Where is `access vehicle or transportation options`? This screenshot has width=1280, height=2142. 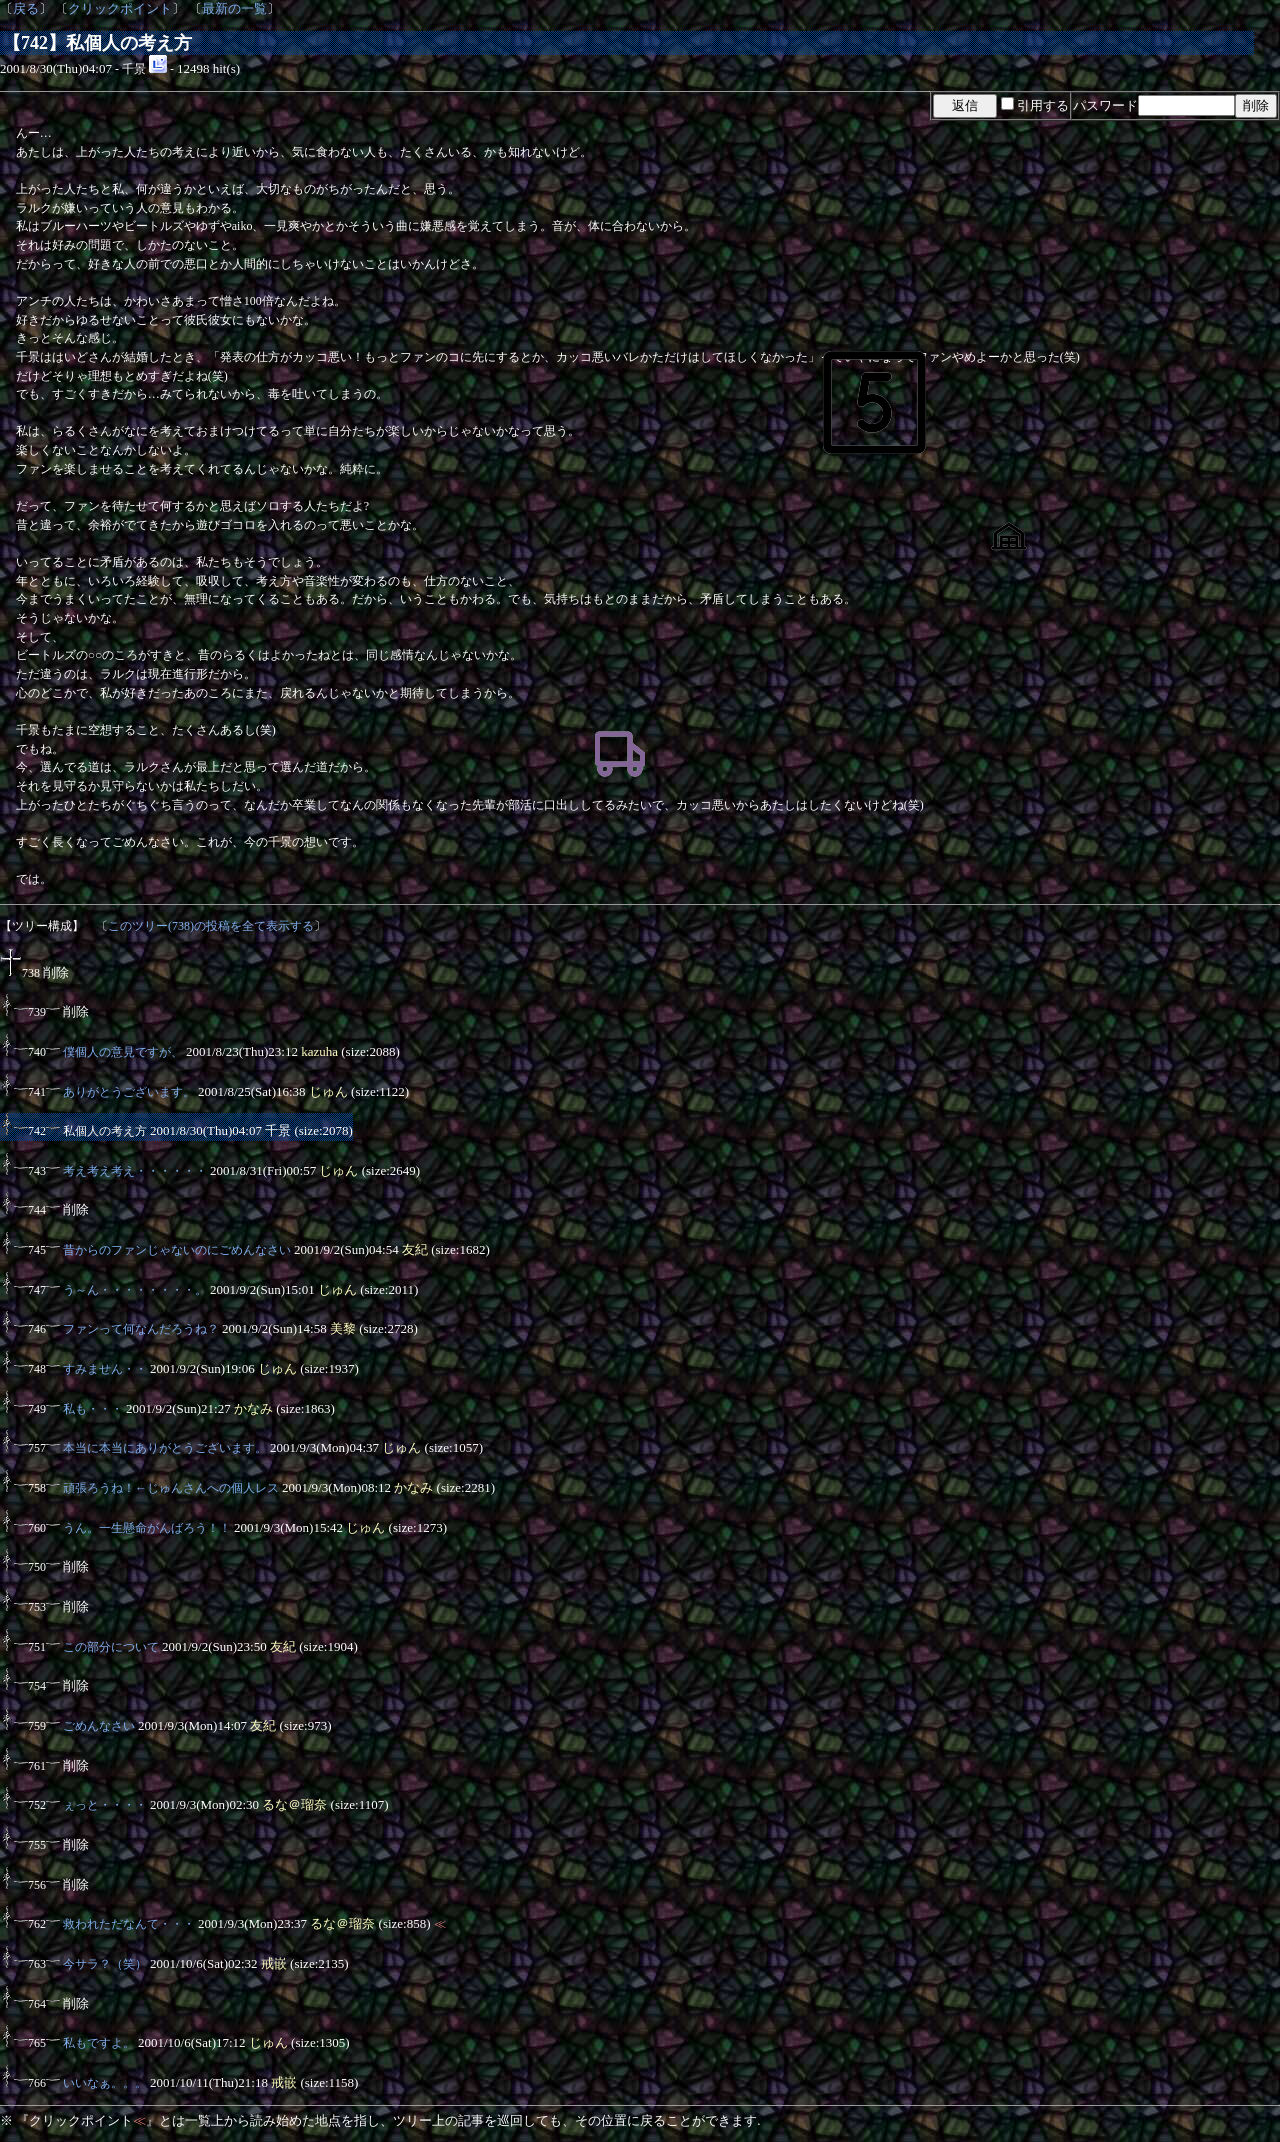 access vehicle or transportation options is located at coordinates (620, 754).